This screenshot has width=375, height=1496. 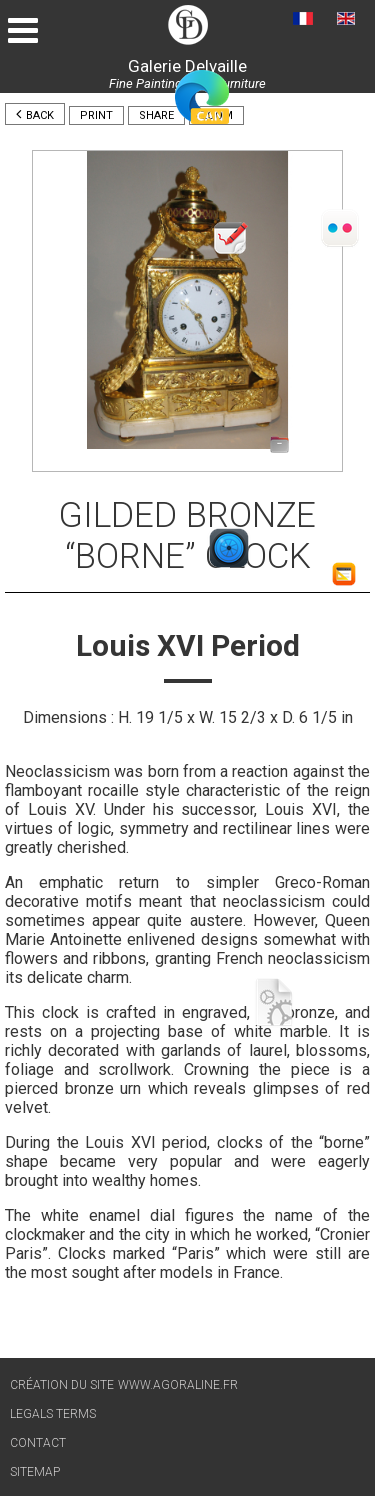 I want to click on open Cambalache GTK UI designer app, so click(x=344, y=574).